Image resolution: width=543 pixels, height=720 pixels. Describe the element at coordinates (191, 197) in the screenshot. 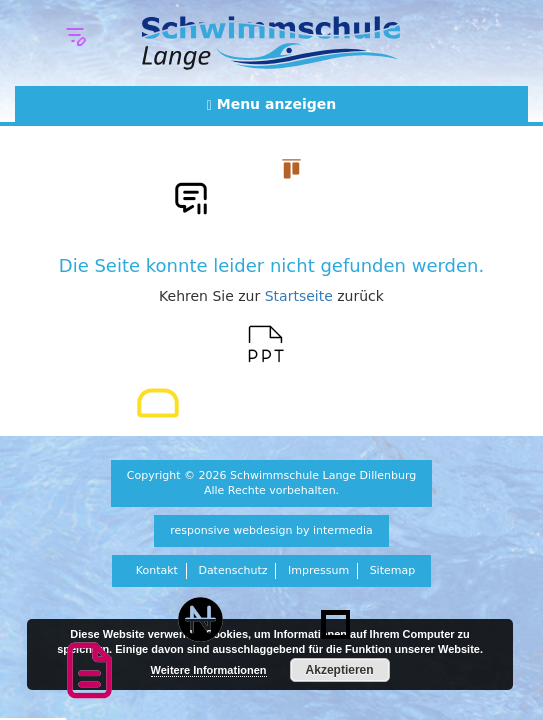

I see `pause message notifications` at that location.